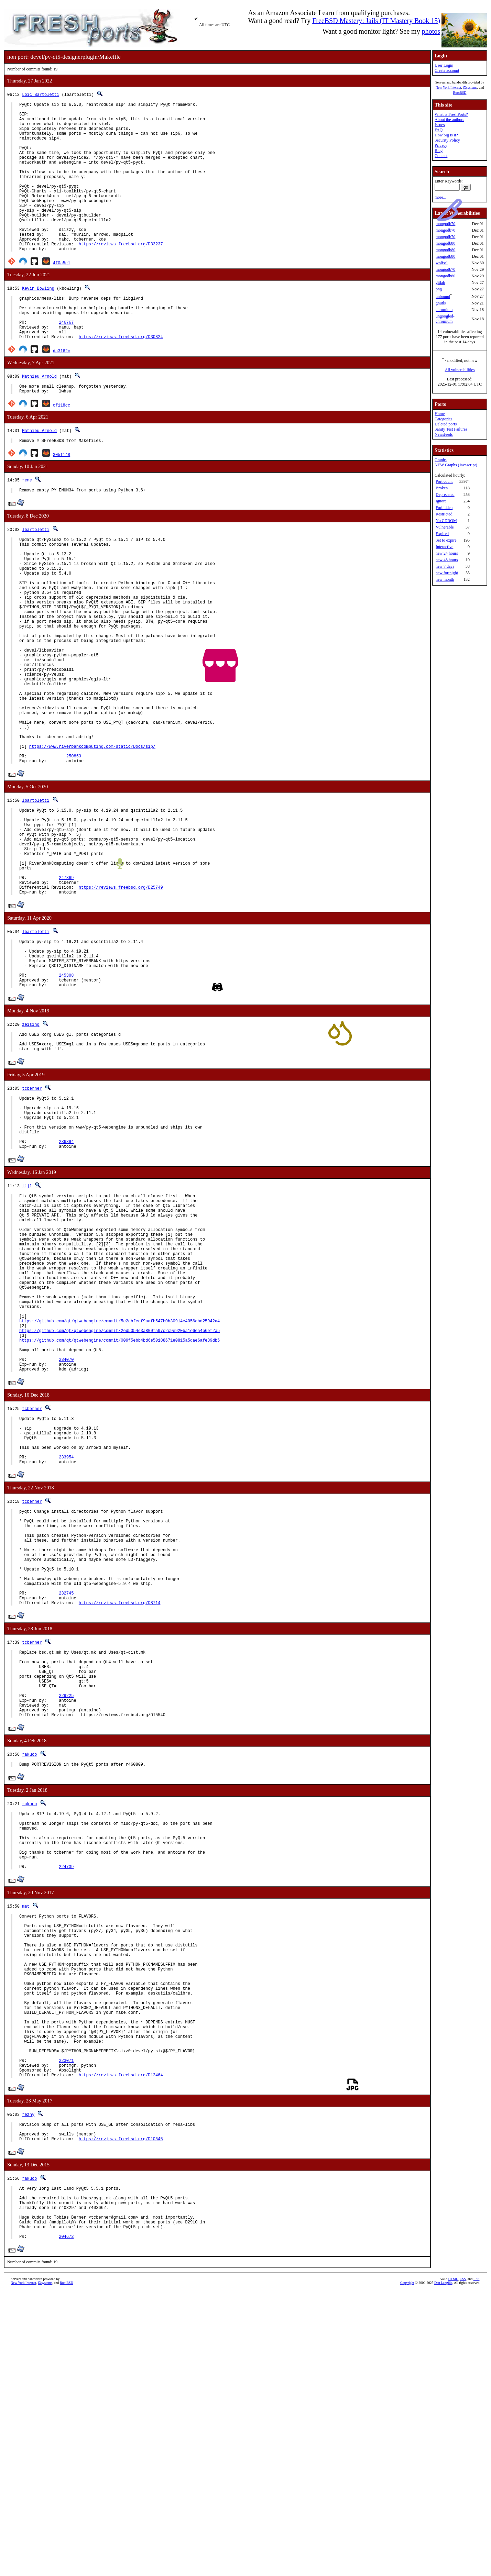 This screenshot has width=491, height=2576. Describe the element at coordinates (120, 863) in the screenshot. I see `unmute your microphone` at that location.